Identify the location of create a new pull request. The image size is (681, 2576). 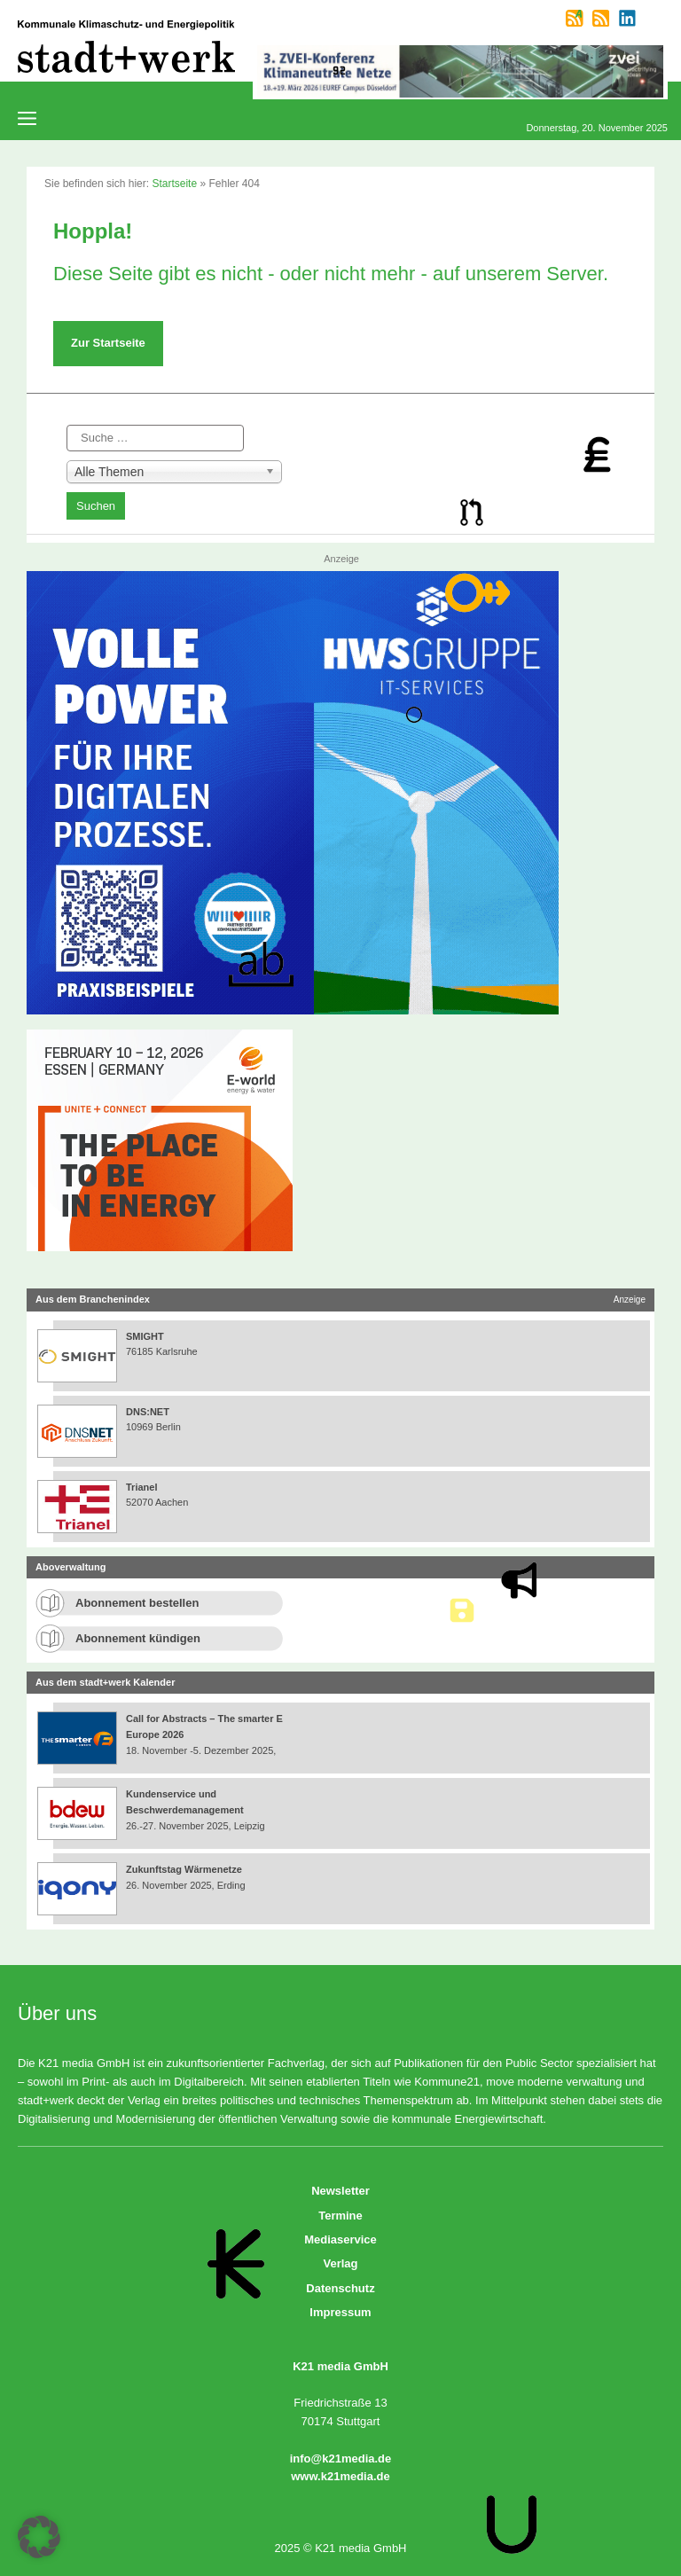
(472, 513).